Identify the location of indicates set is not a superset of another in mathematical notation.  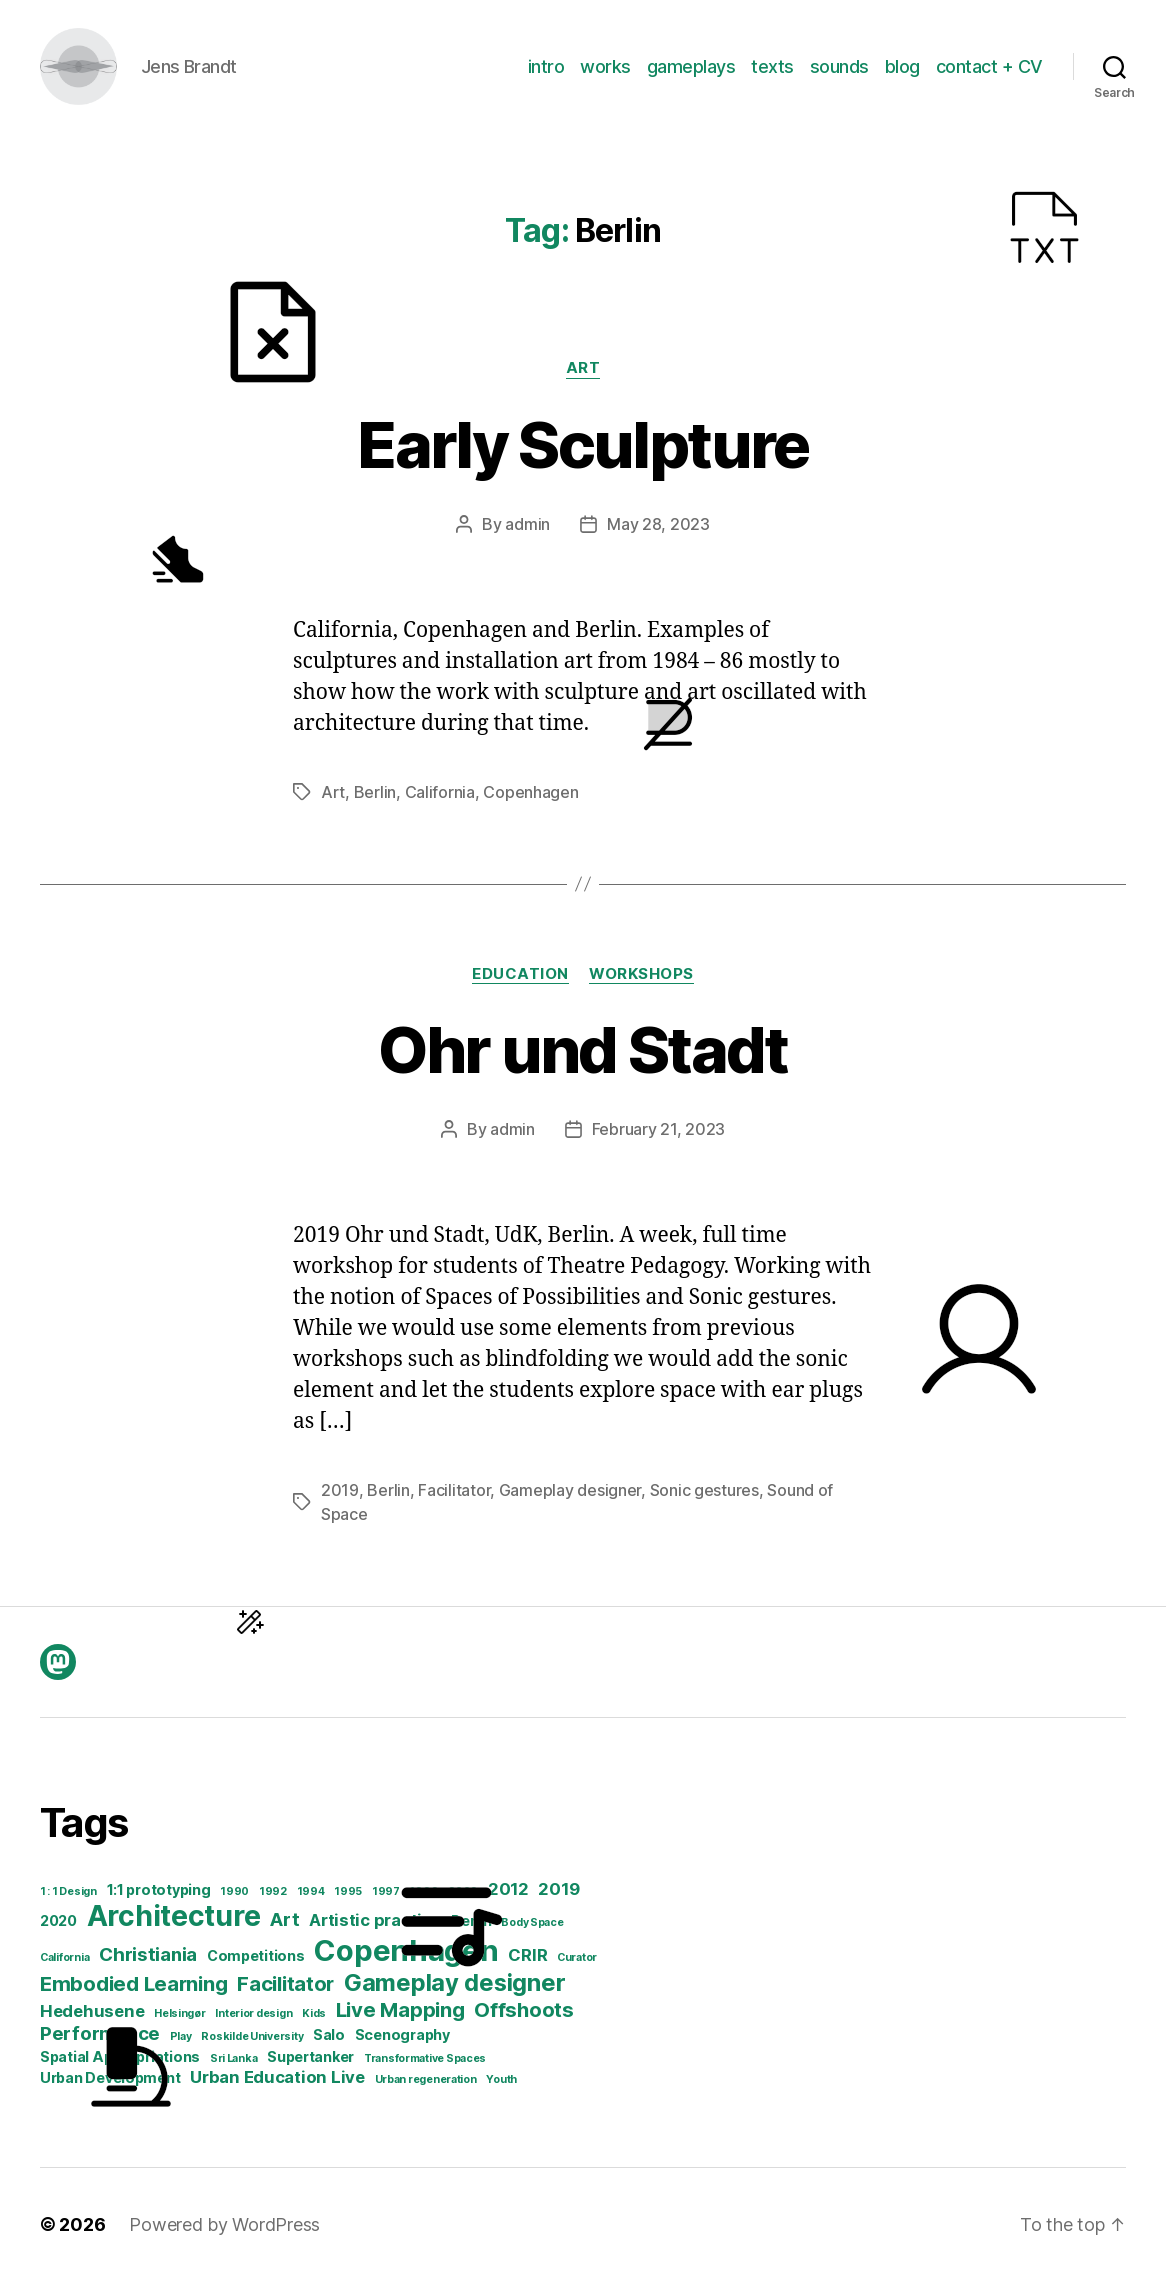
(668, 724).